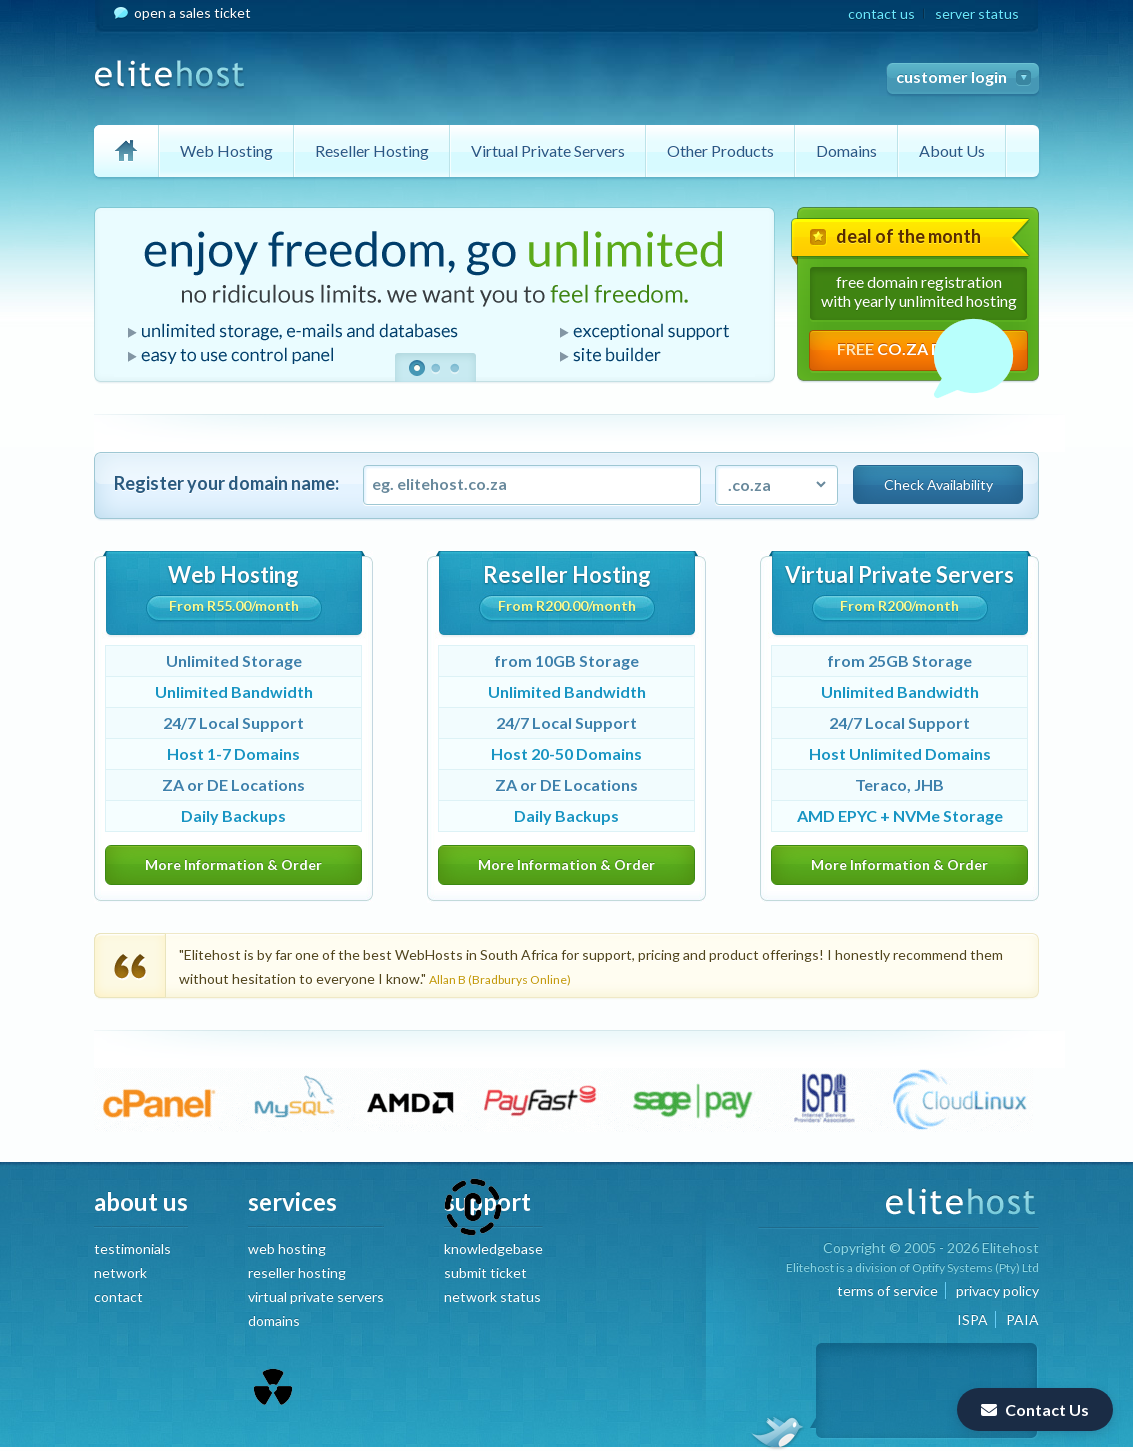 The height and width of the screenshot is (1451, 1133). Describe the element at coordinates (973, 358) in the screenshot. I see `open comments section` at that location.